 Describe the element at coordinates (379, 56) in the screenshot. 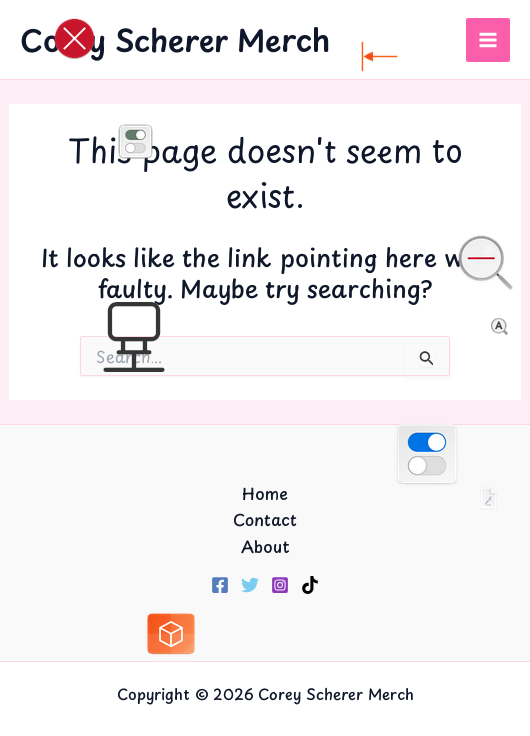

I see `go to the first item in a list or sequence` at that location.